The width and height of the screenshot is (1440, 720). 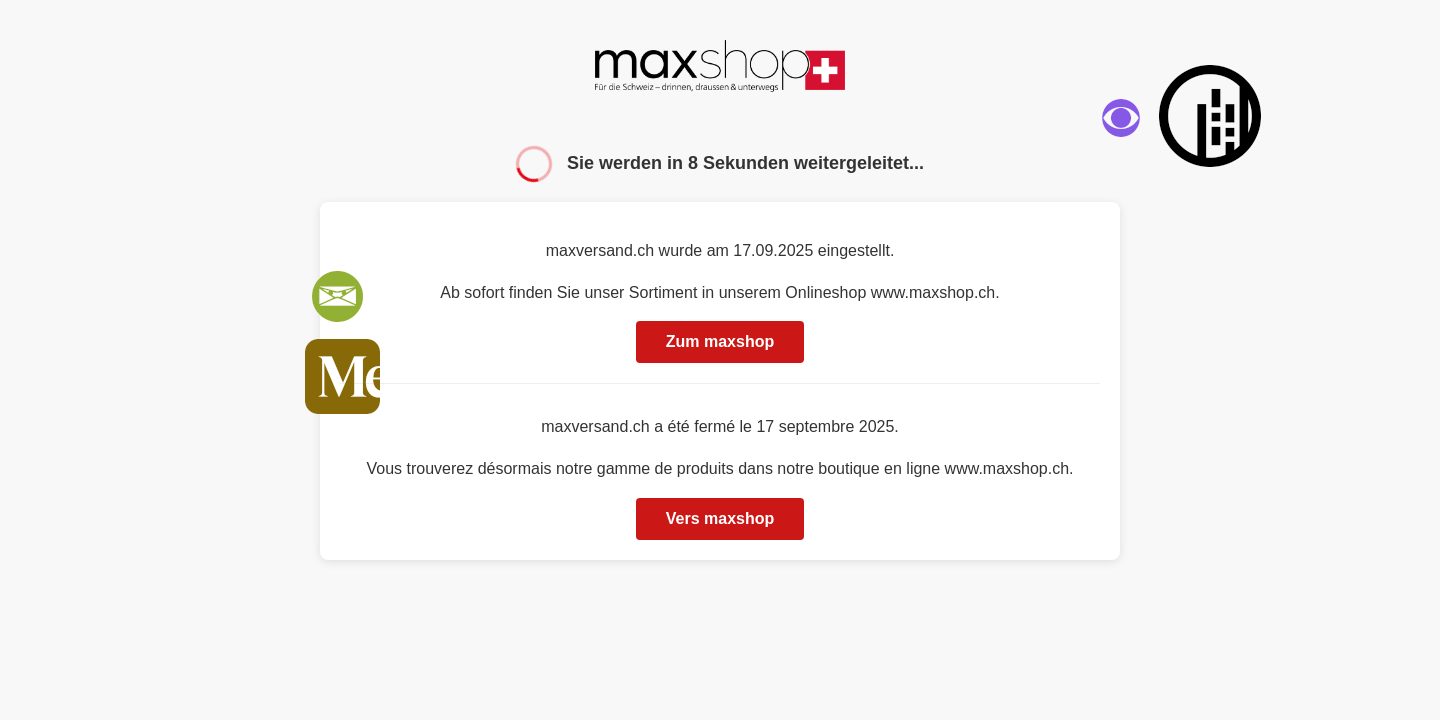 What do you see at coordinates (342, 376) in the screenshot?
I see `open the Medium app` at bounding box center [342, 376].